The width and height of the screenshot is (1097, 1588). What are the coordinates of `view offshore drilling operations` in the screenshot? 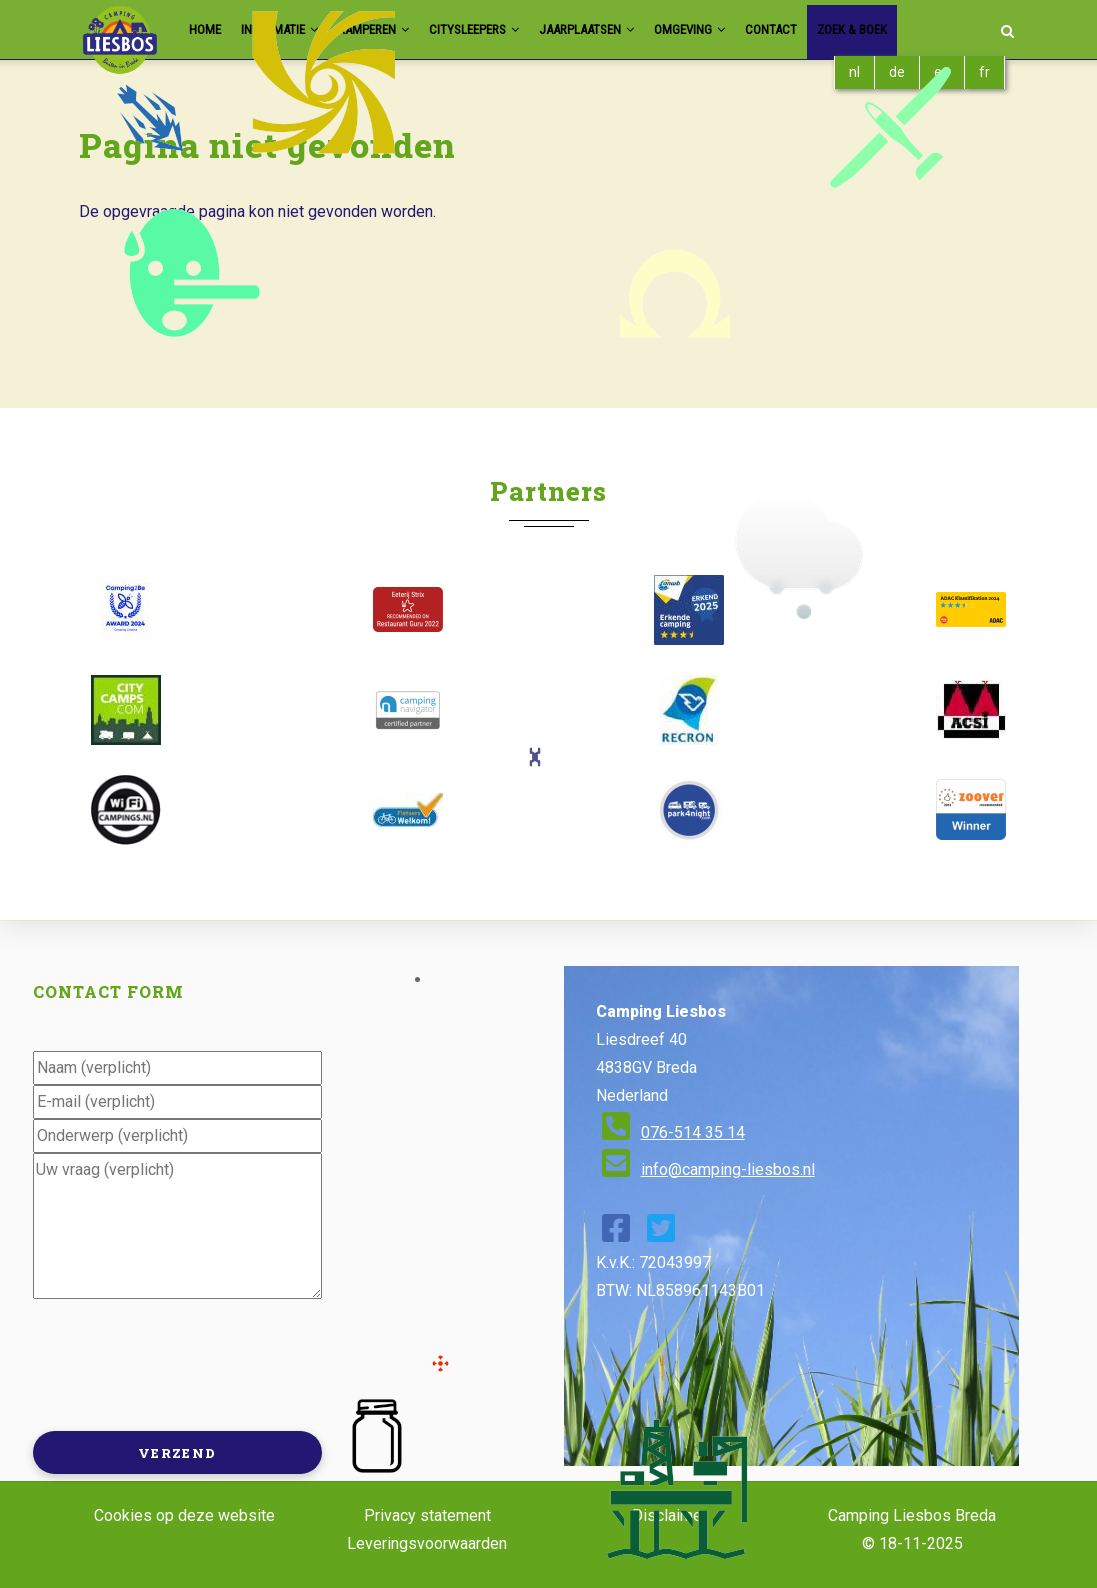 It's located at (677, 1488).